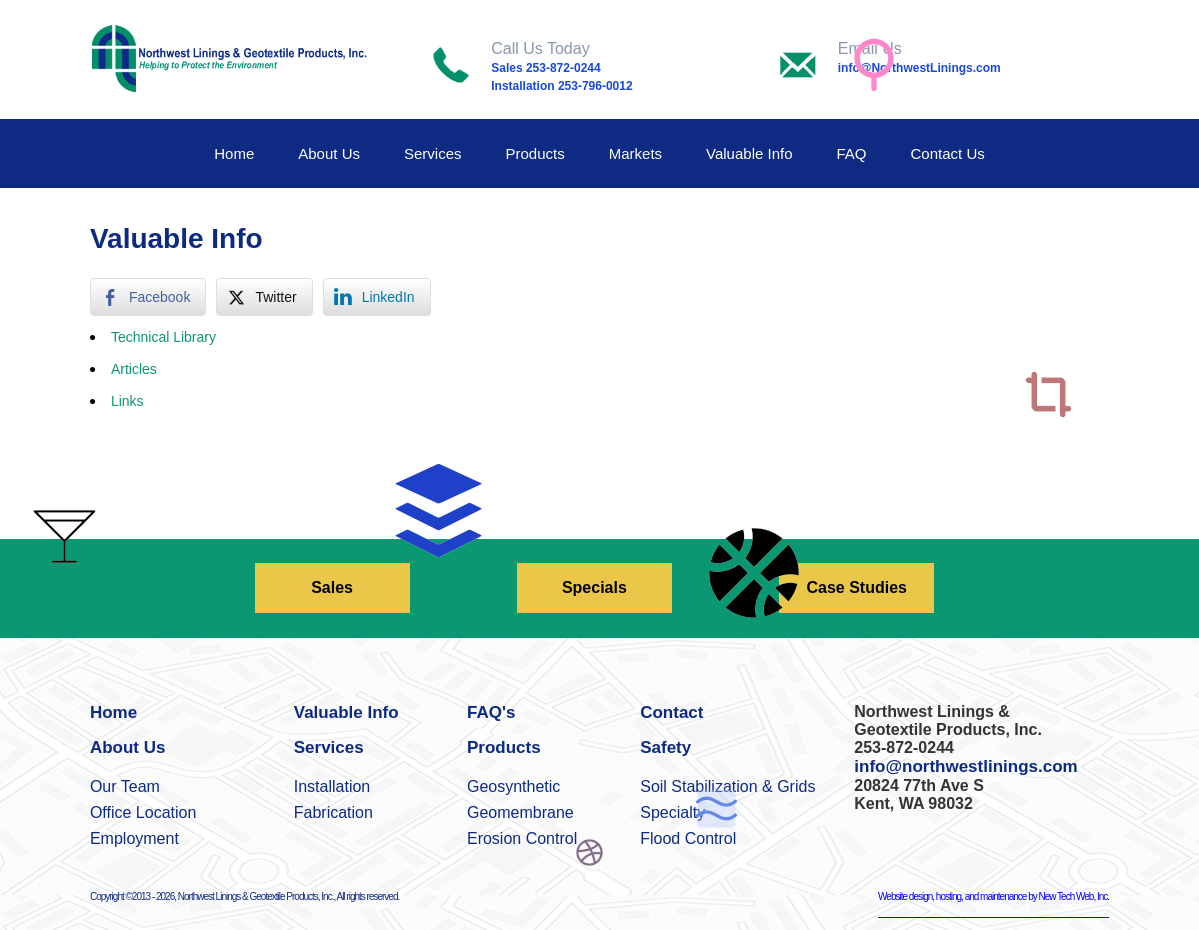 The width and height of the screenshot is (1199, 930). Describe the element at coordinates (589, 852) in the screenshot. I see `open dribbble profile or portfolio` at that location.